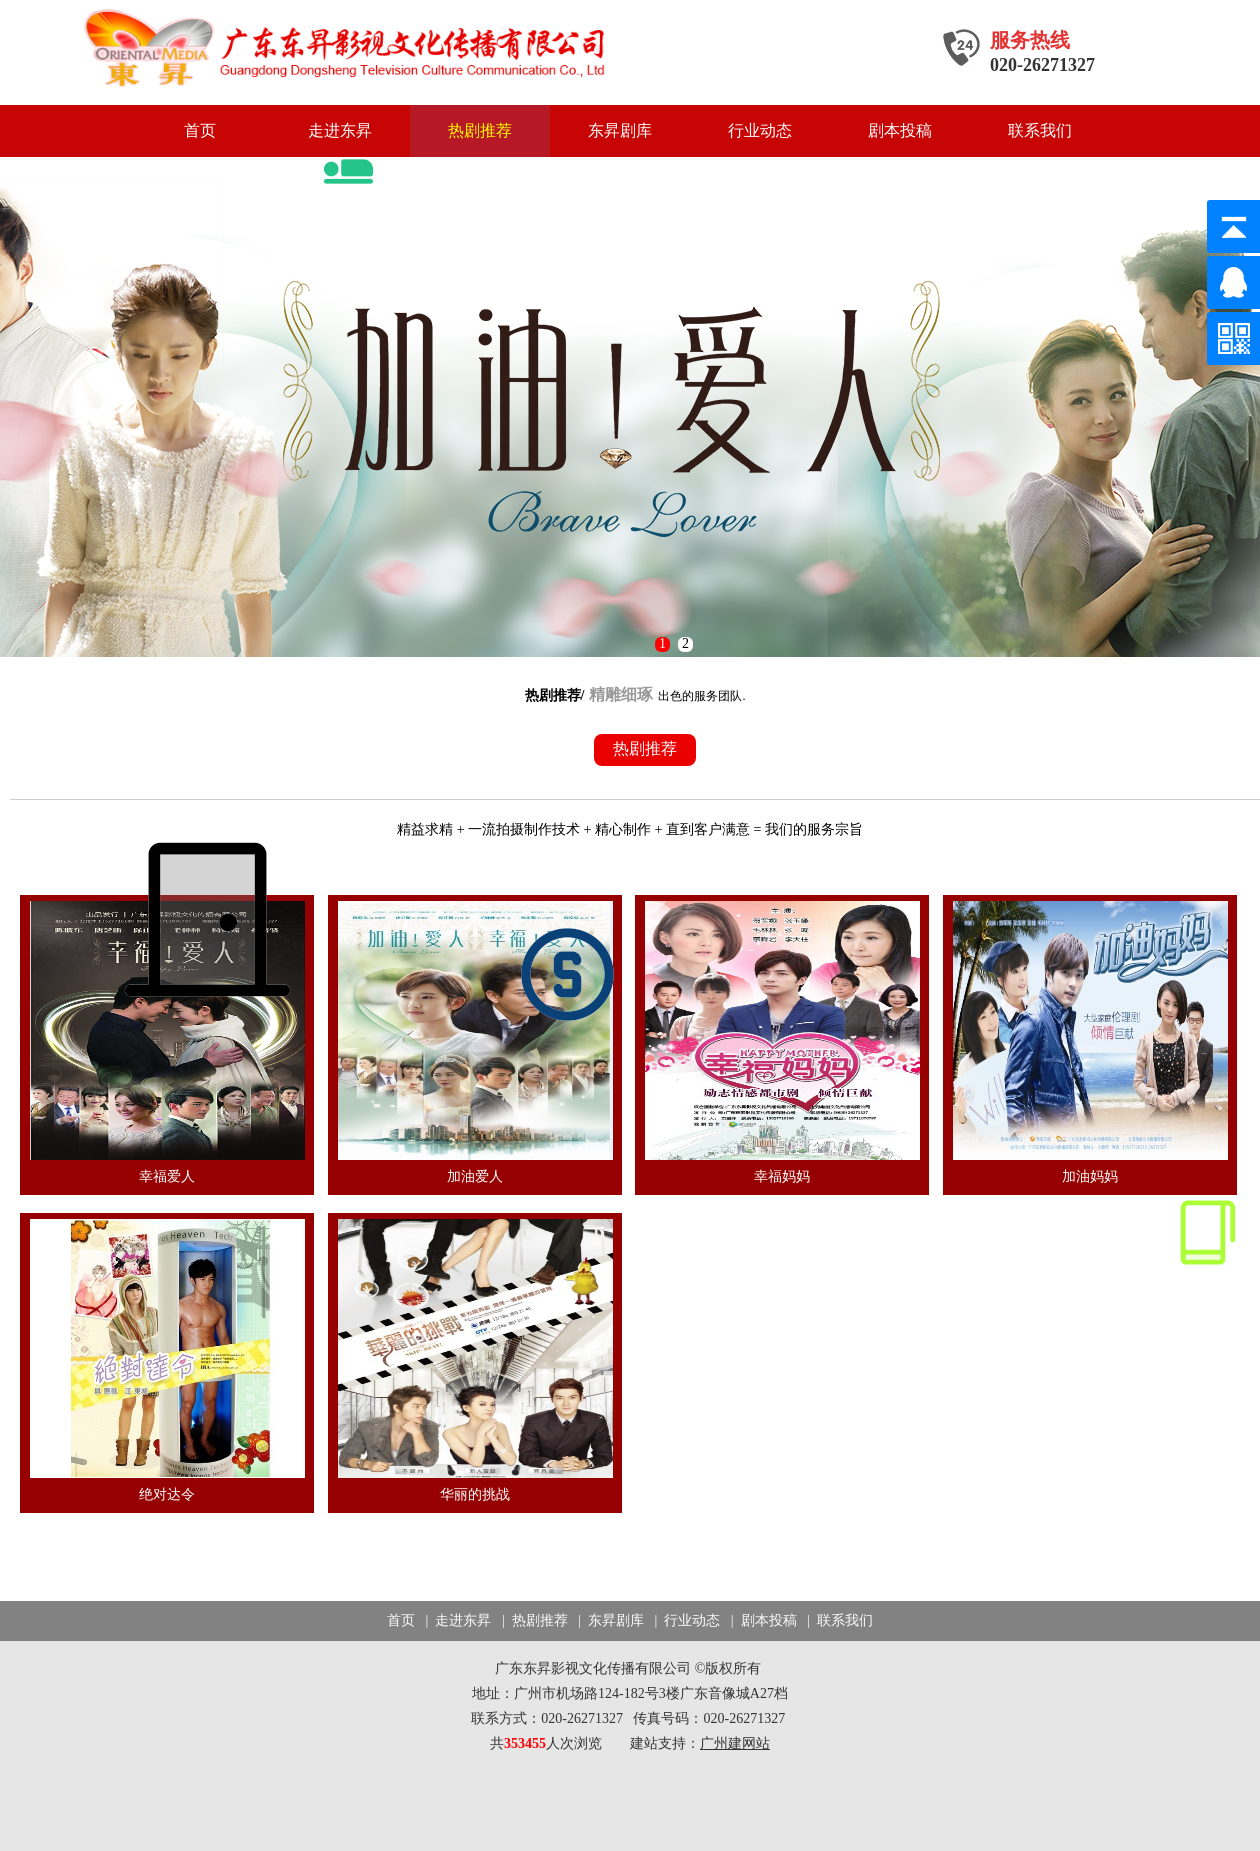 The width and height of the screenshot is (1260, 1851). I want to click on indicates towel or linen amenities available, so click(1205, 1232).